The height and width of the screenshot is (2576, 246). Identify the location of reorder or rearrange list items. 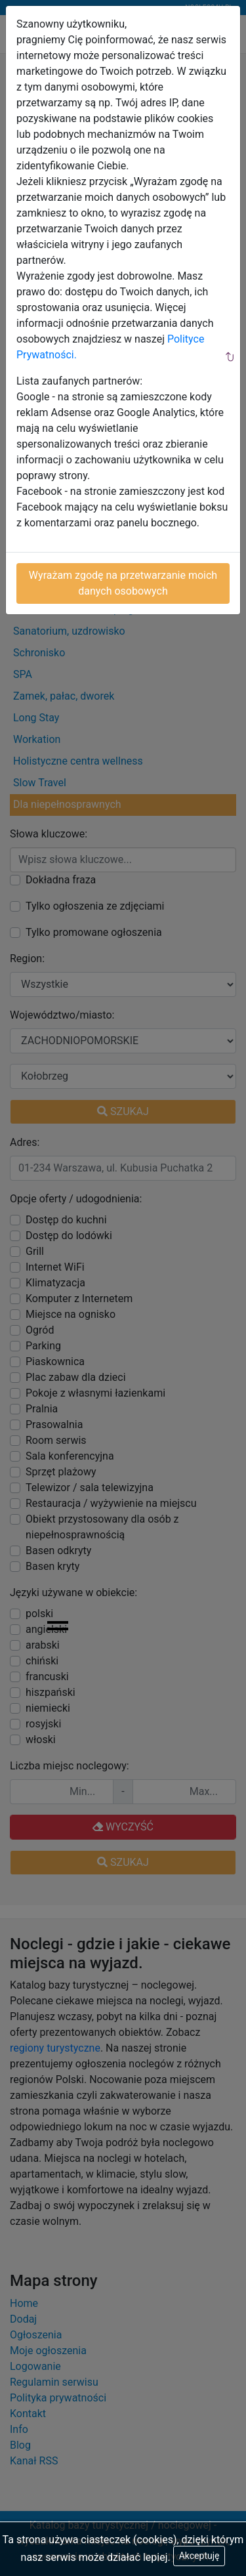
(58, 1626).